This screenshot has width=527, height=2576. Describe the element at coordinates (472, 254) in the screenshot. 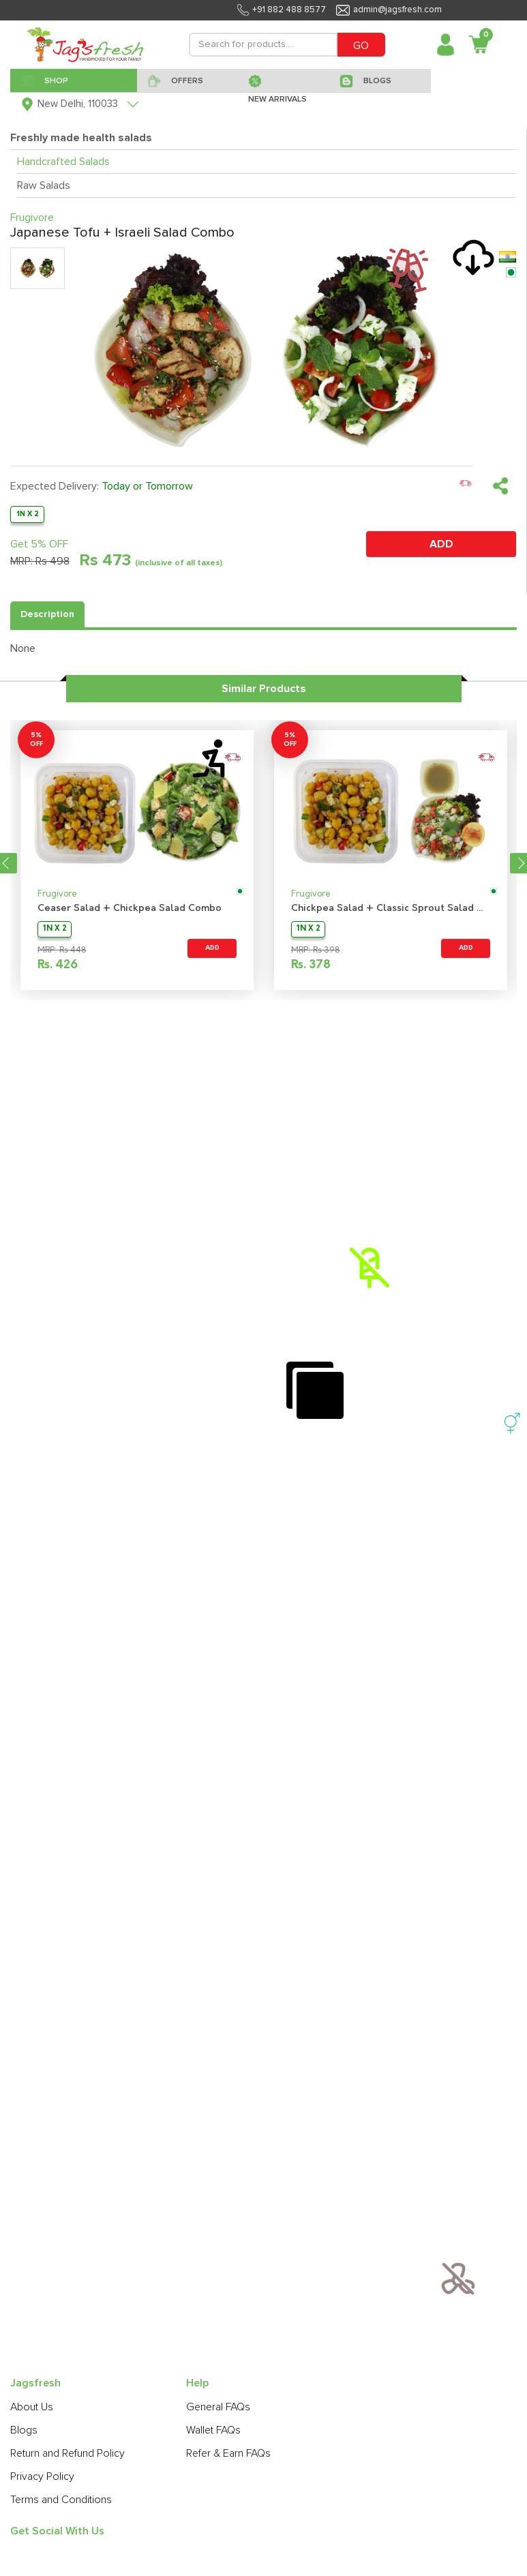

I see `download file from cloud storage` at that location.